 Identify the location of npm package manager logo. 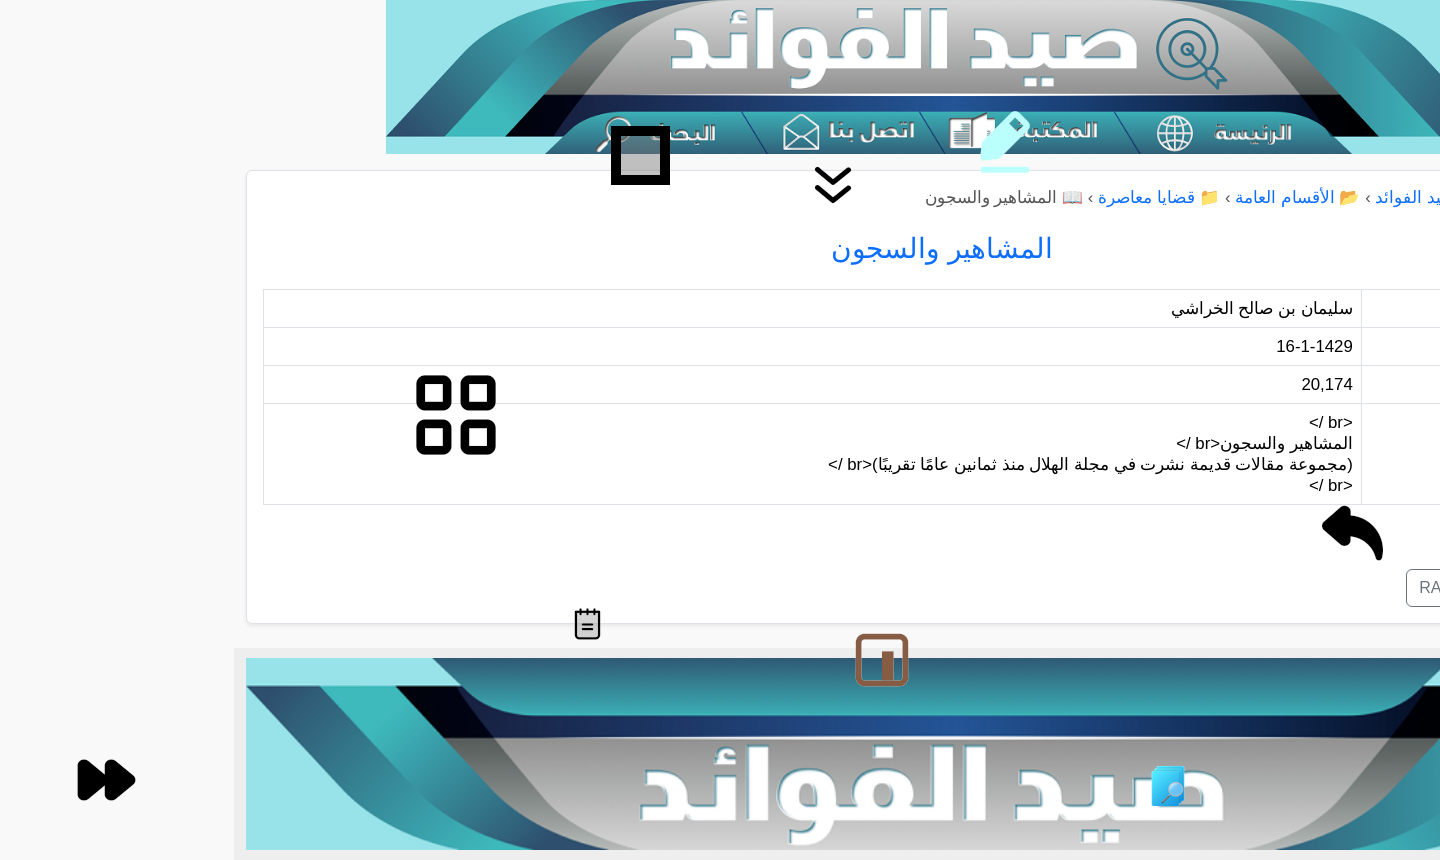
(882, 660).